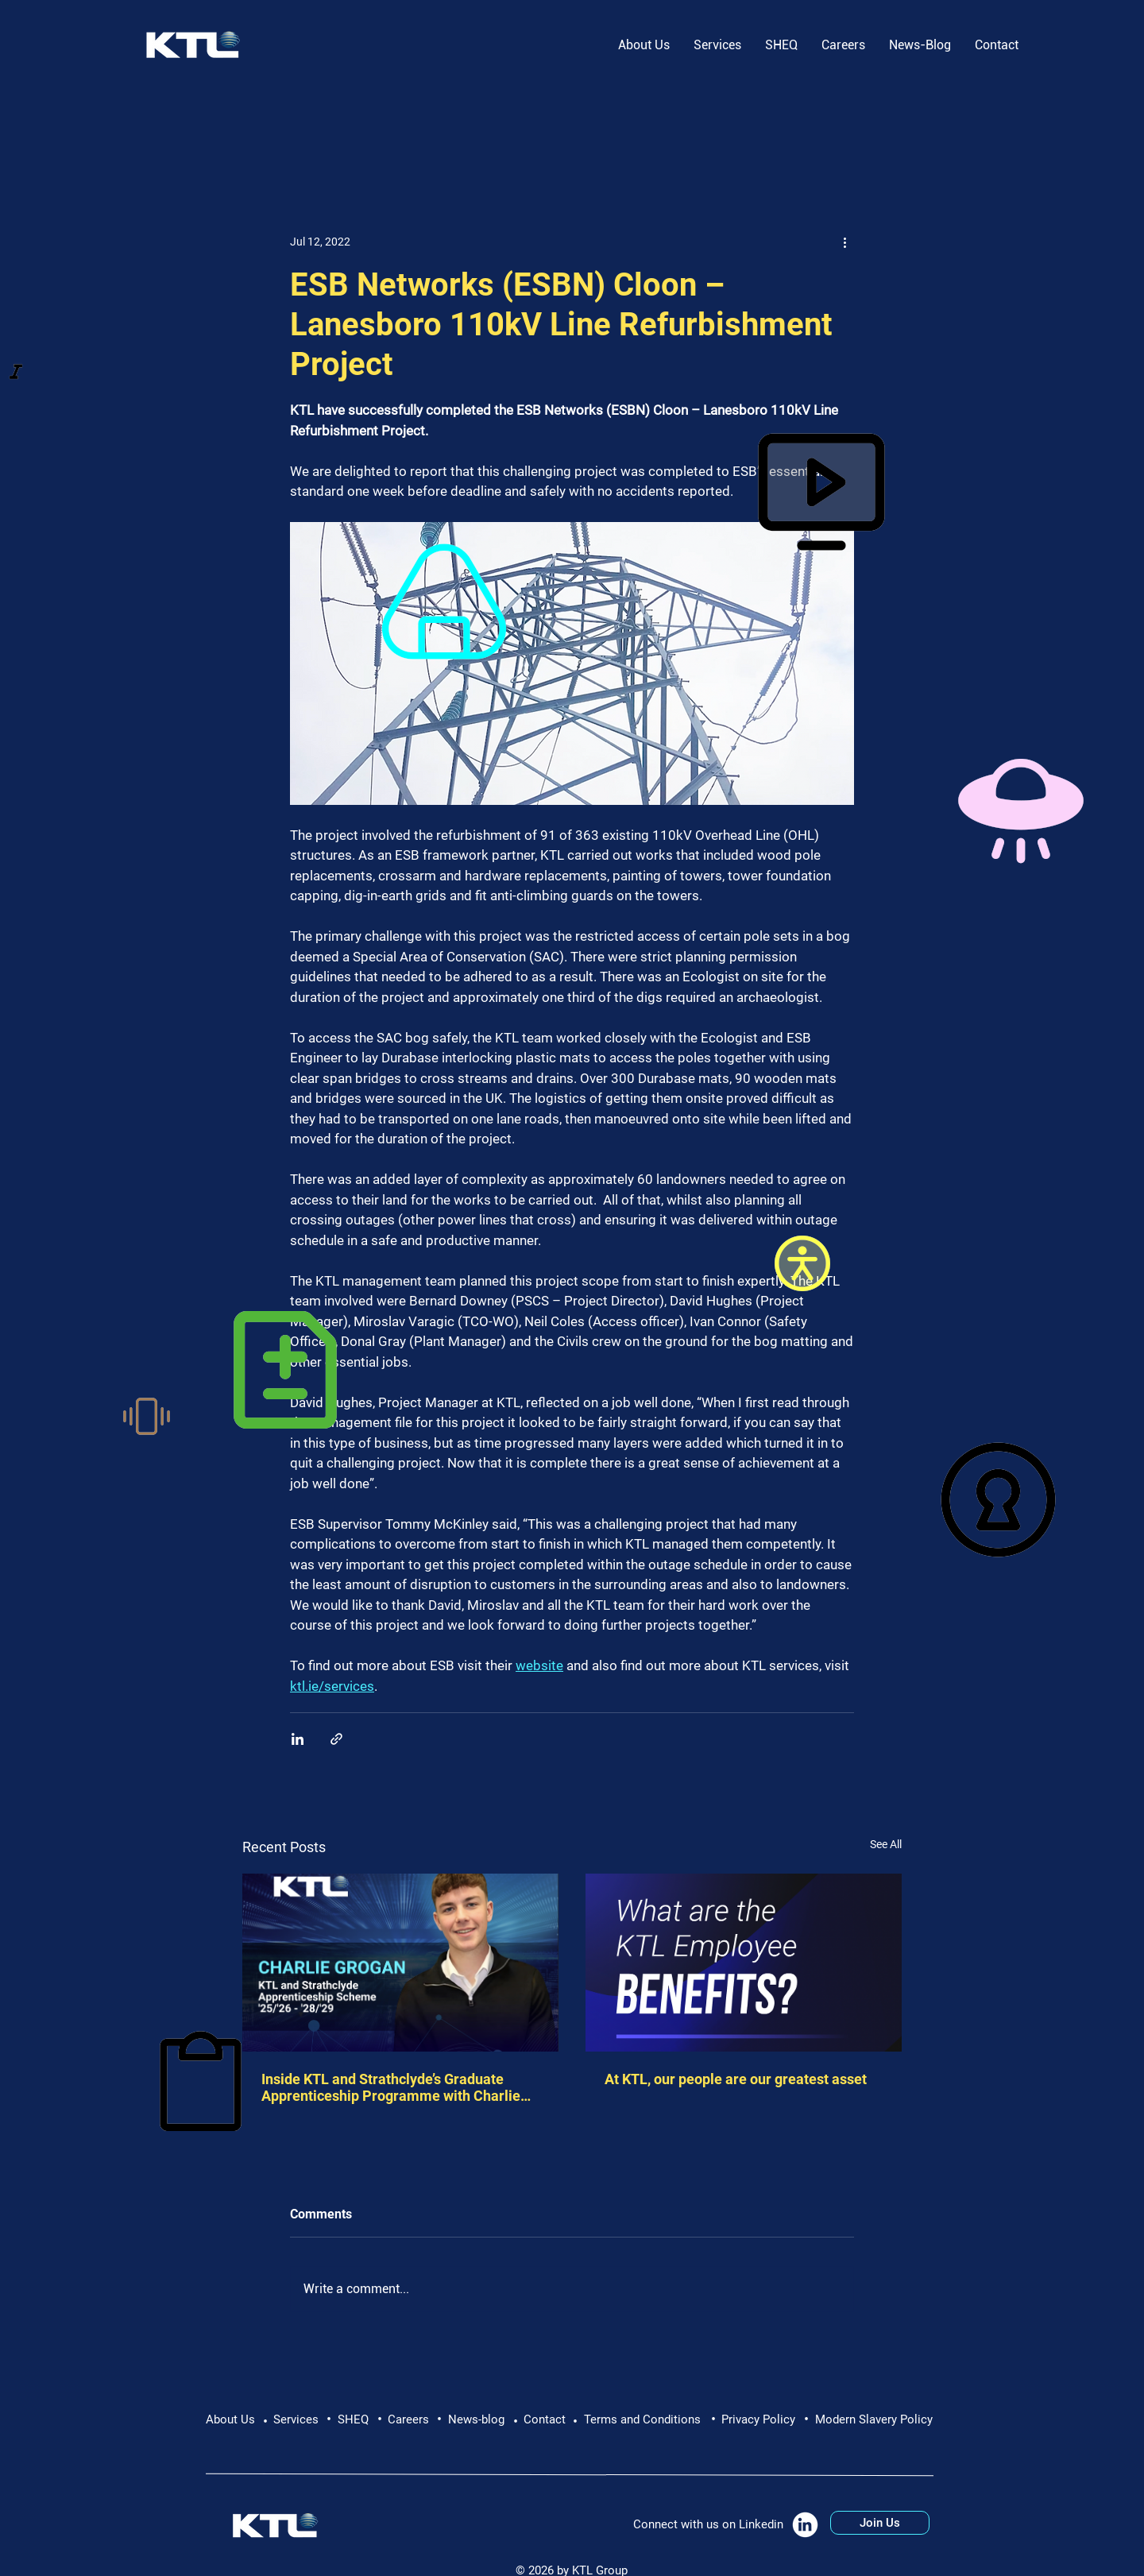 The image size is (1144, 2576). What do you see at coordinates (285, 1370) in the screenshot?
I see `view file differences or changes` at bounding box center [285, 1370].